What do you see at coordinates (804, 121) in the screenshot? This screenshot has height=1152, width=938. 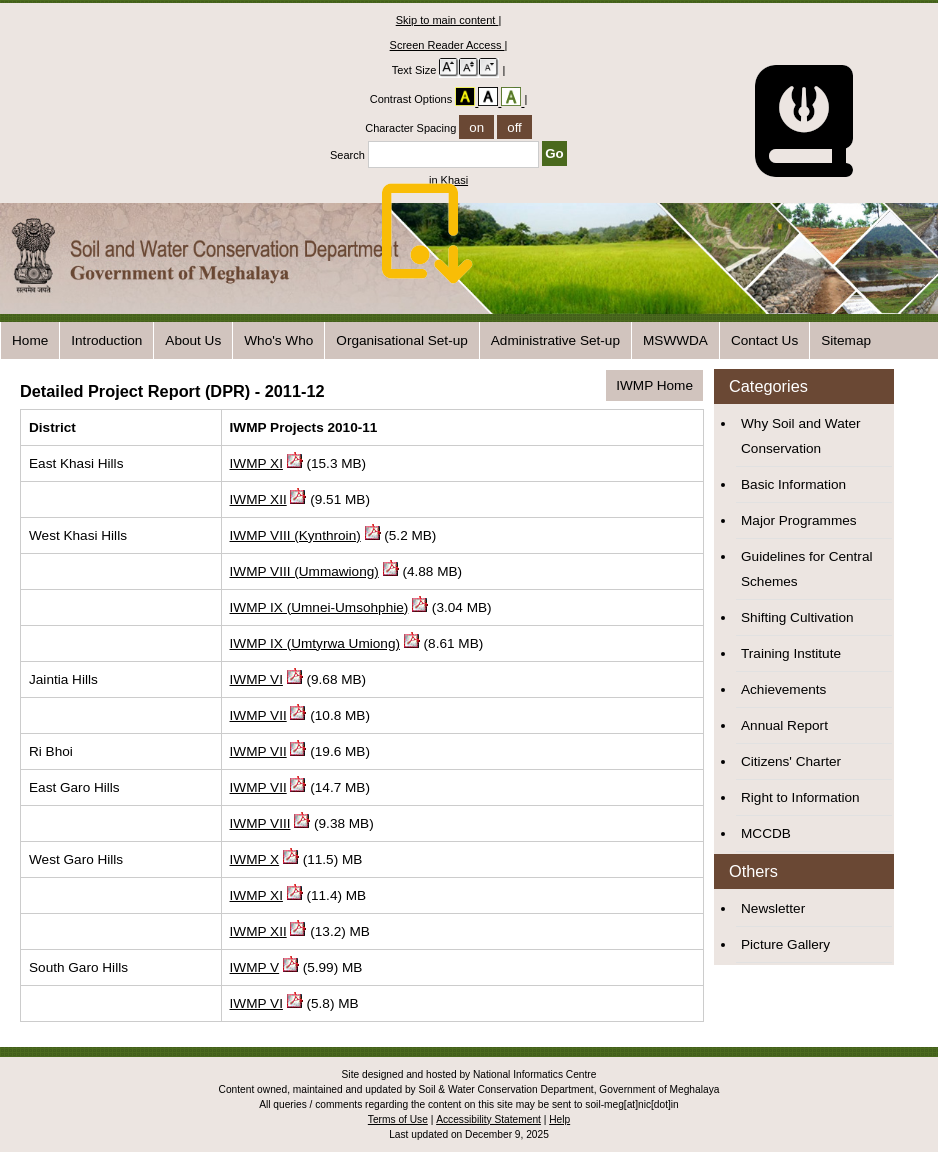 I see `access the jedi archive or journal` at bounding box center [804, 121].